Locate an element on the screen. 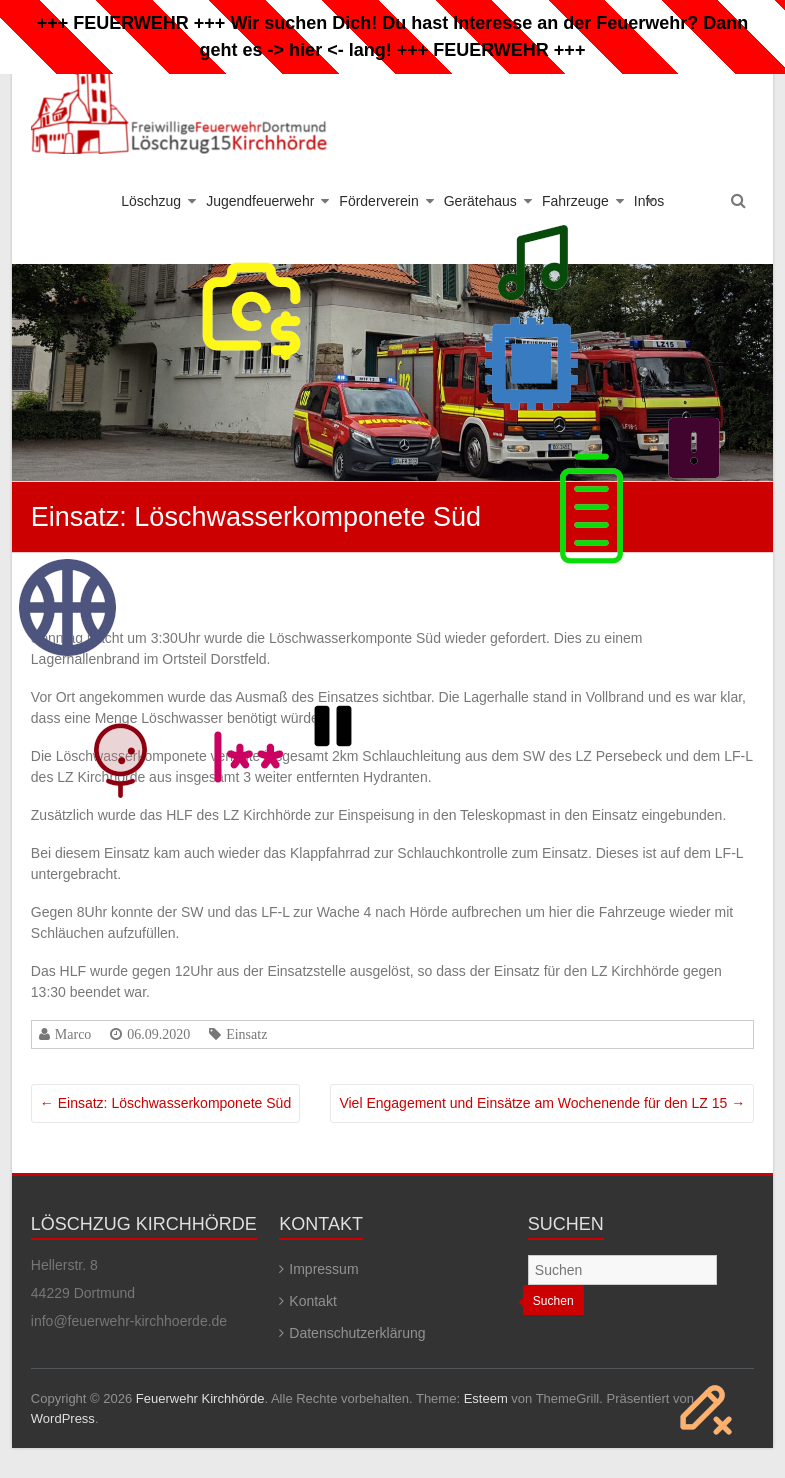 This screenshot has height=1478, width=785. access sports or basketball-related content is located at coordinates (67, 607).